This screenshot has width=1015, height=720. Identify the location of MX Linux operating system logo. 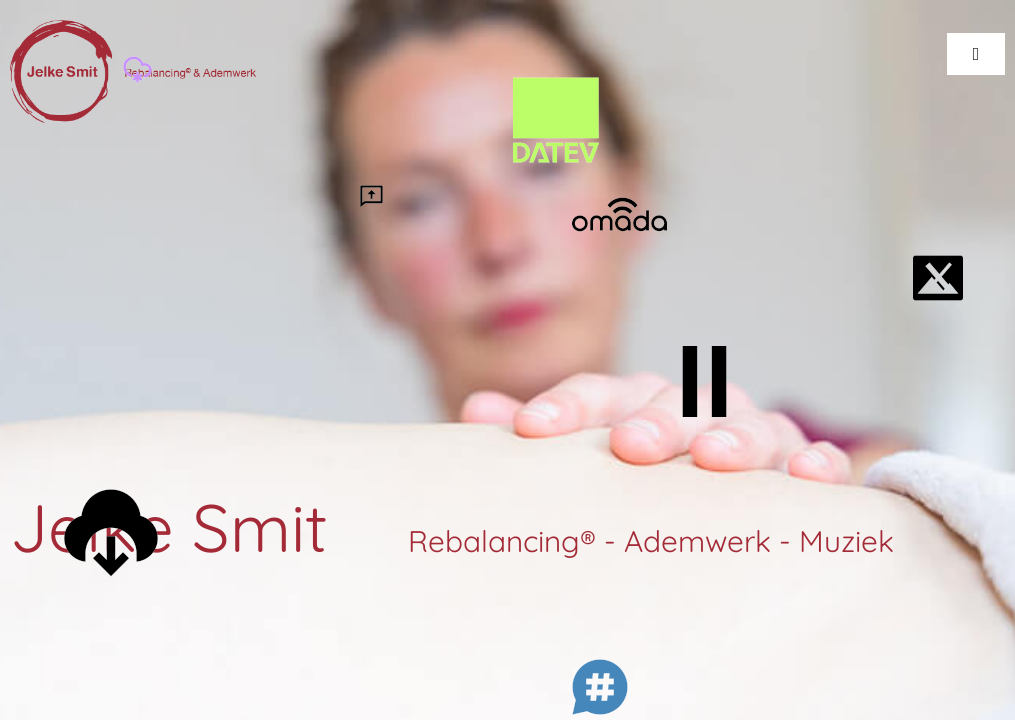
(938, 278).